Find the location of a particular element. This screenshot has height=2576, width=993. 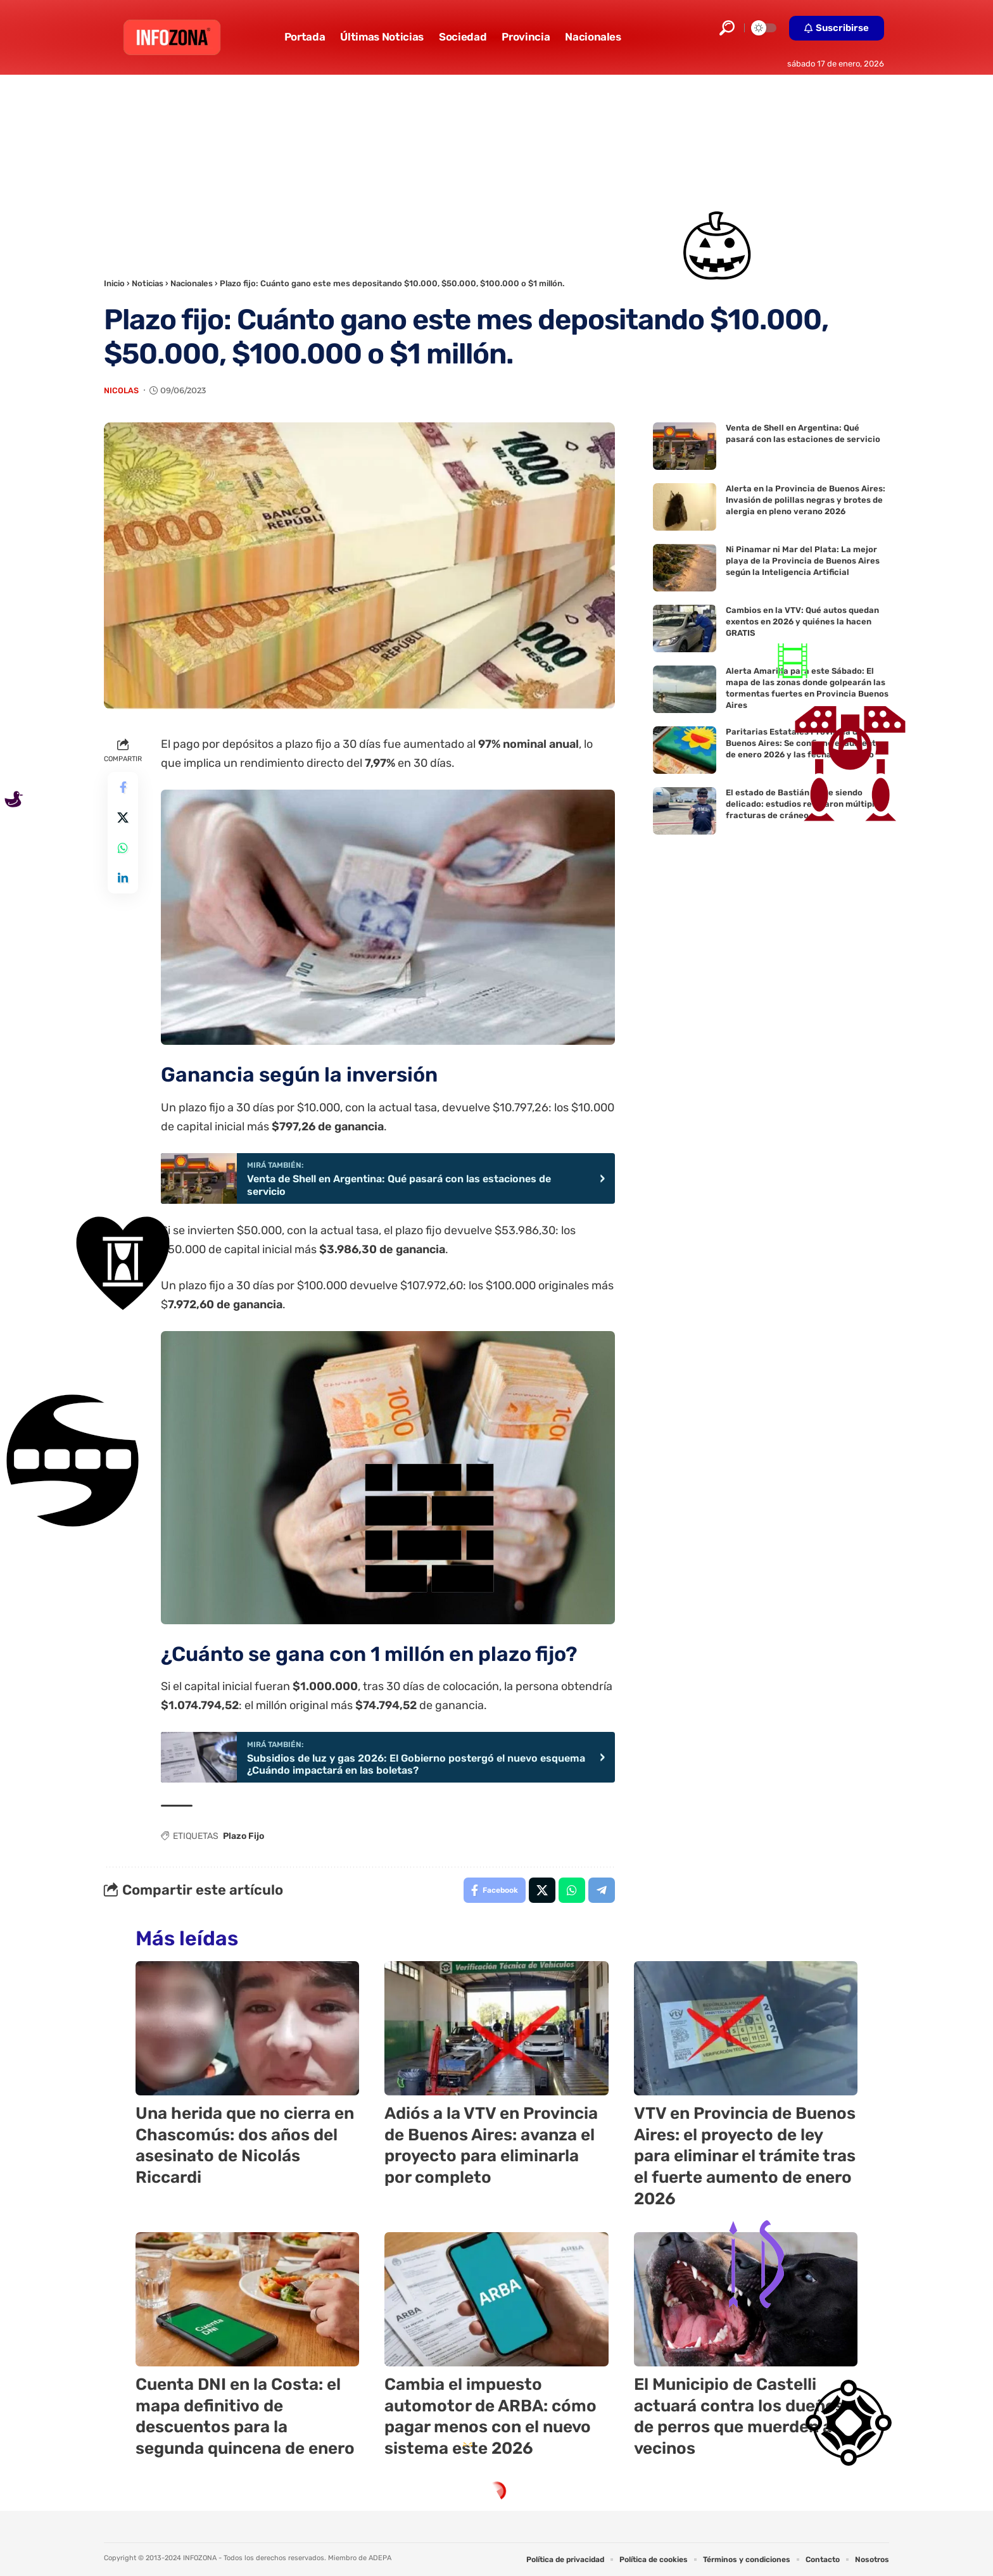

access video or movie content is located at coordinates (792, 660).